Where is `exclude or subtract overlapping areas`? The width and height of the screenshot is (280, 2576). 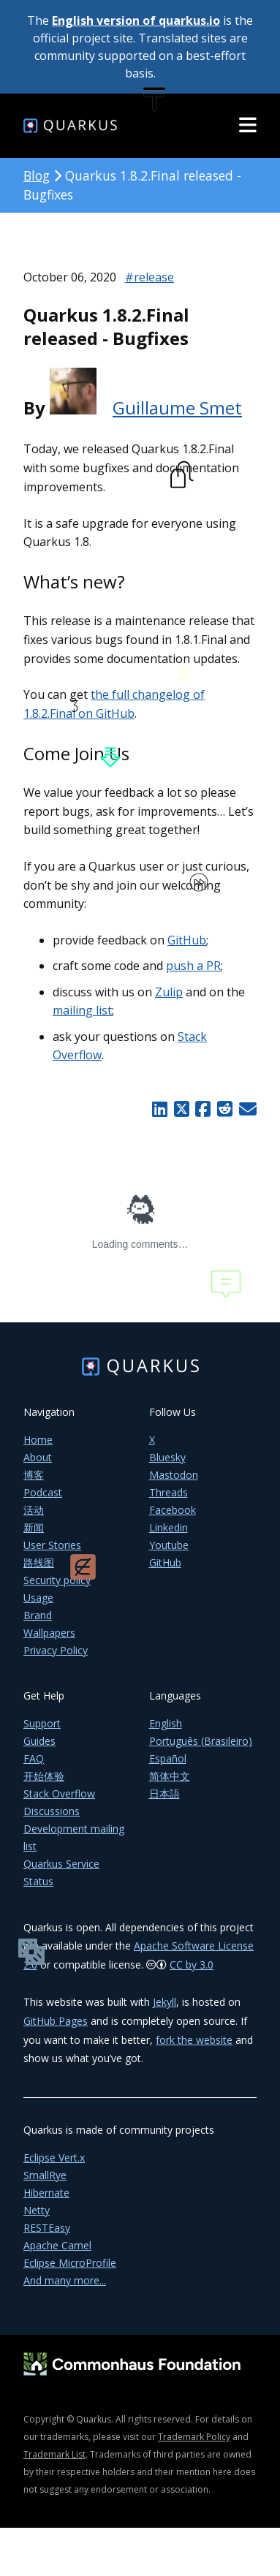
exclude or subtract overlapping areas is located at coordinates (31, 1952).